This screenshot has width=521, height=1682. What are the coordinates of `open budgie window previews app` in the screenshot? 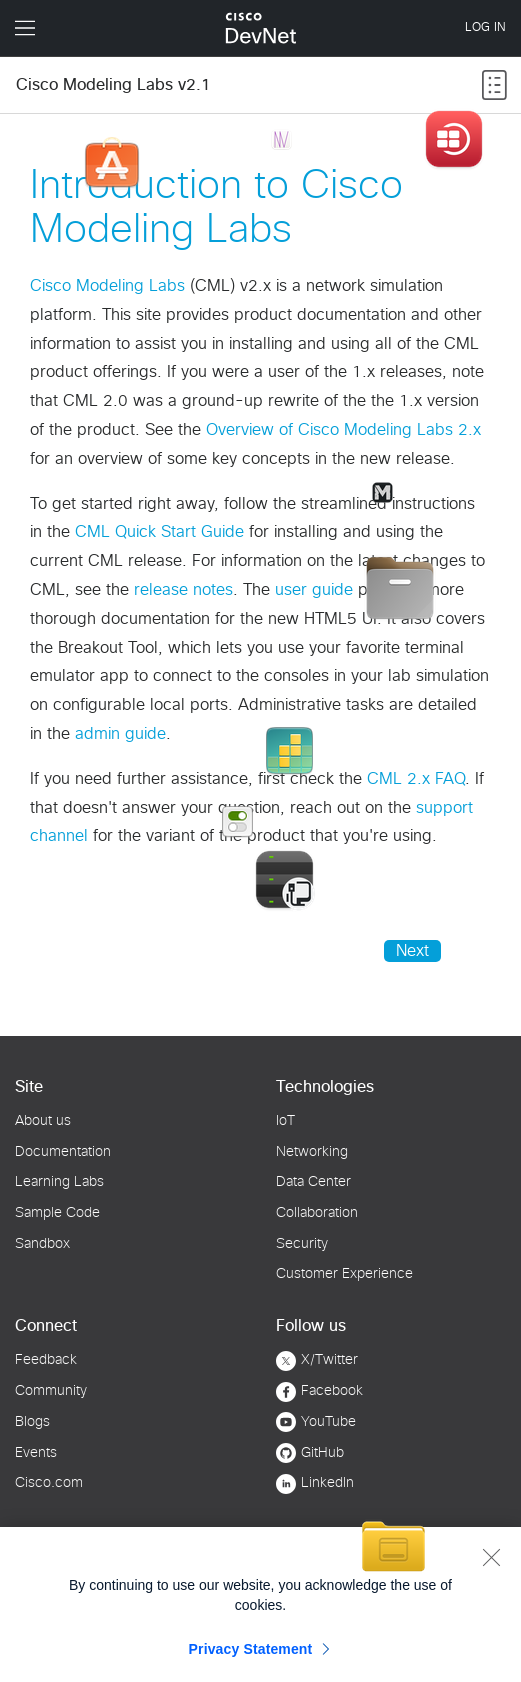 It's located at (454, 139).